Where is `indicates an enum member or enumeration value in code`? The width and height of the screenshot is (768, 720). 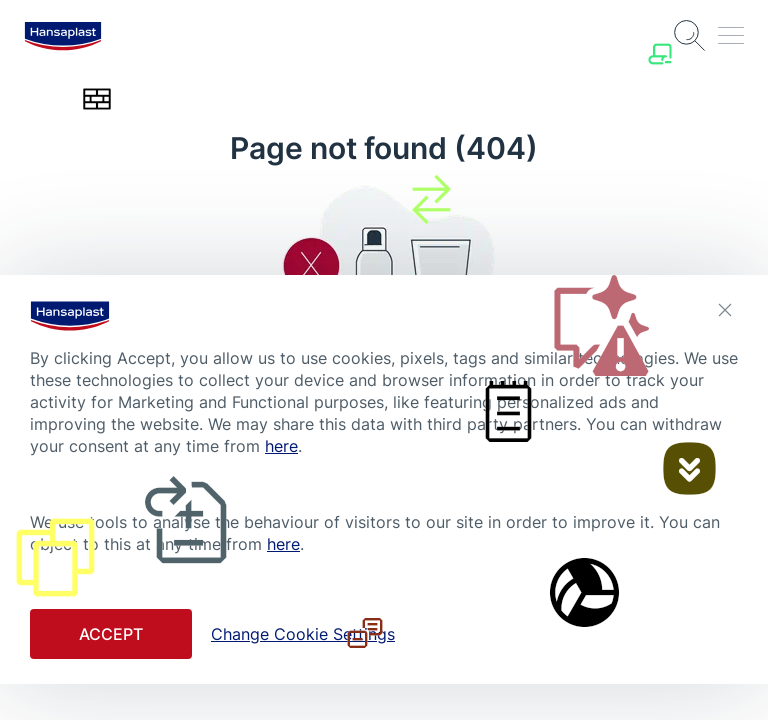 indicates an enum member or enumeration value in code is located at coordinates (365, 633).